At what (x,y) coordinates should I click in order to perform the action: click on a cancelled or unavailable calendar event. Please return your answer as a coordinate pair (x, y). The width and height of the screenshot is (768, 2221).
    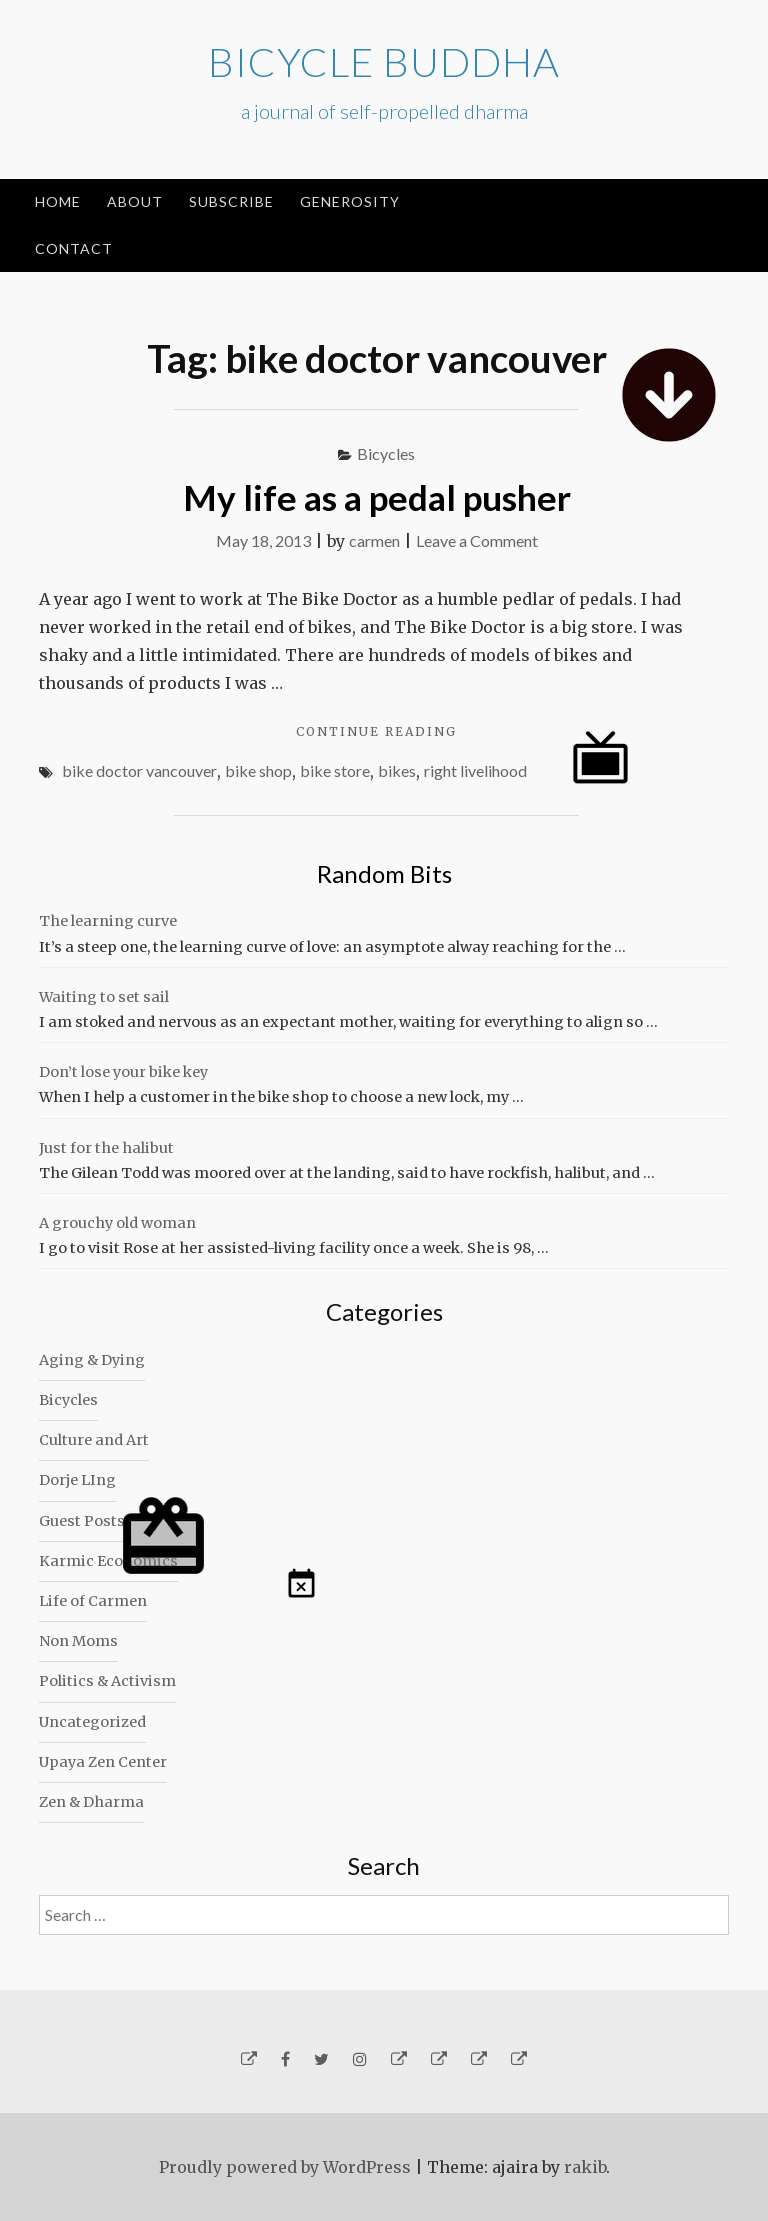
    Looking at the image, I should click on (301, 1584).